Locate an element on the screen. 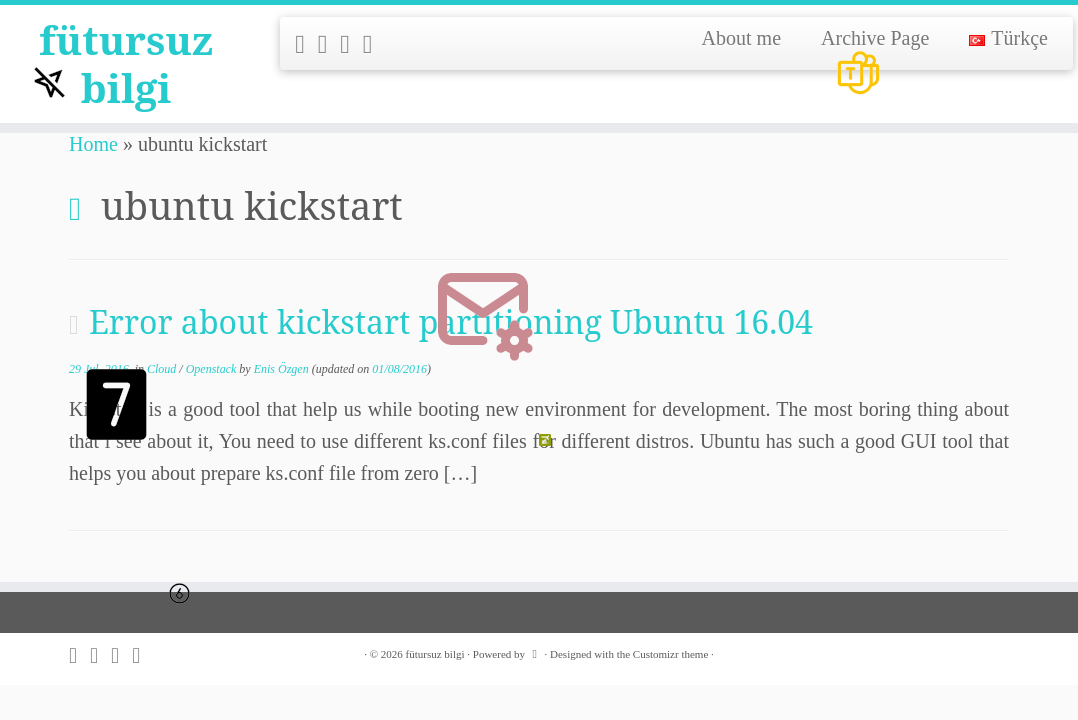 This screenshot has width=1078, height=720. indicates step six in a multi-step process is located at coordinates (179, 593).